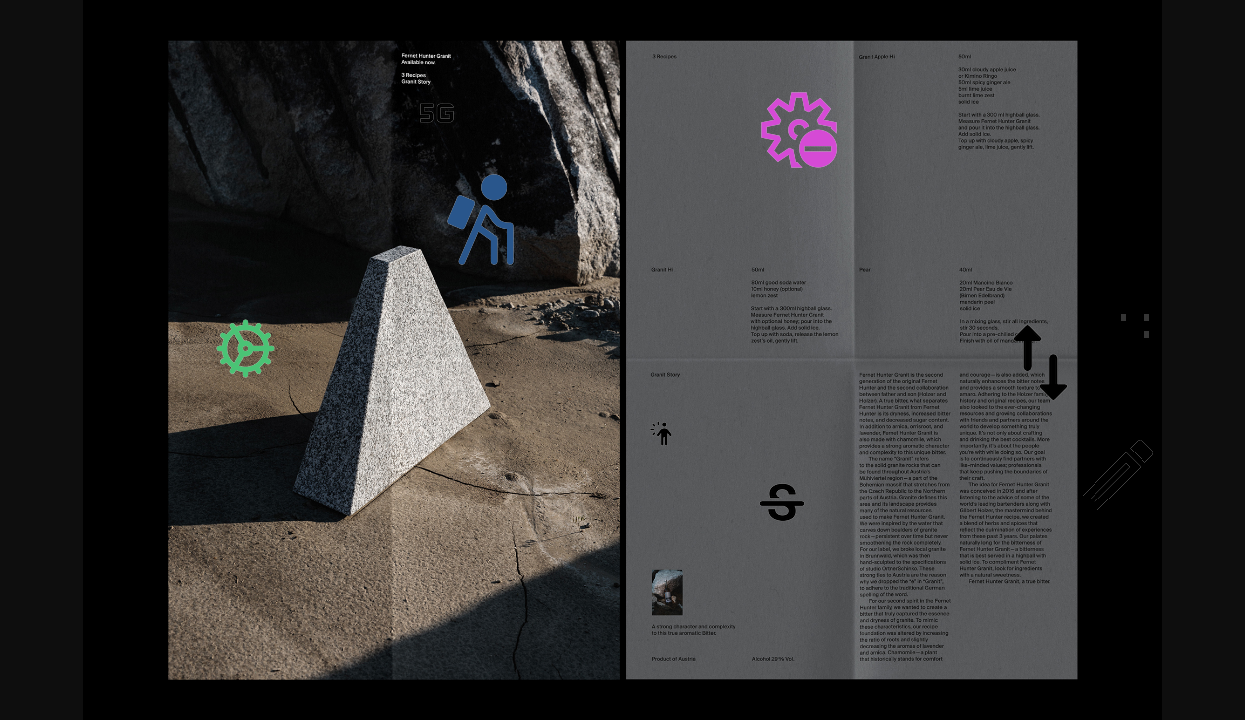  What do you see at coordinates (245, 348) in the screenshot?
I see `access settings or preferences` at bounding box center [245, 348].